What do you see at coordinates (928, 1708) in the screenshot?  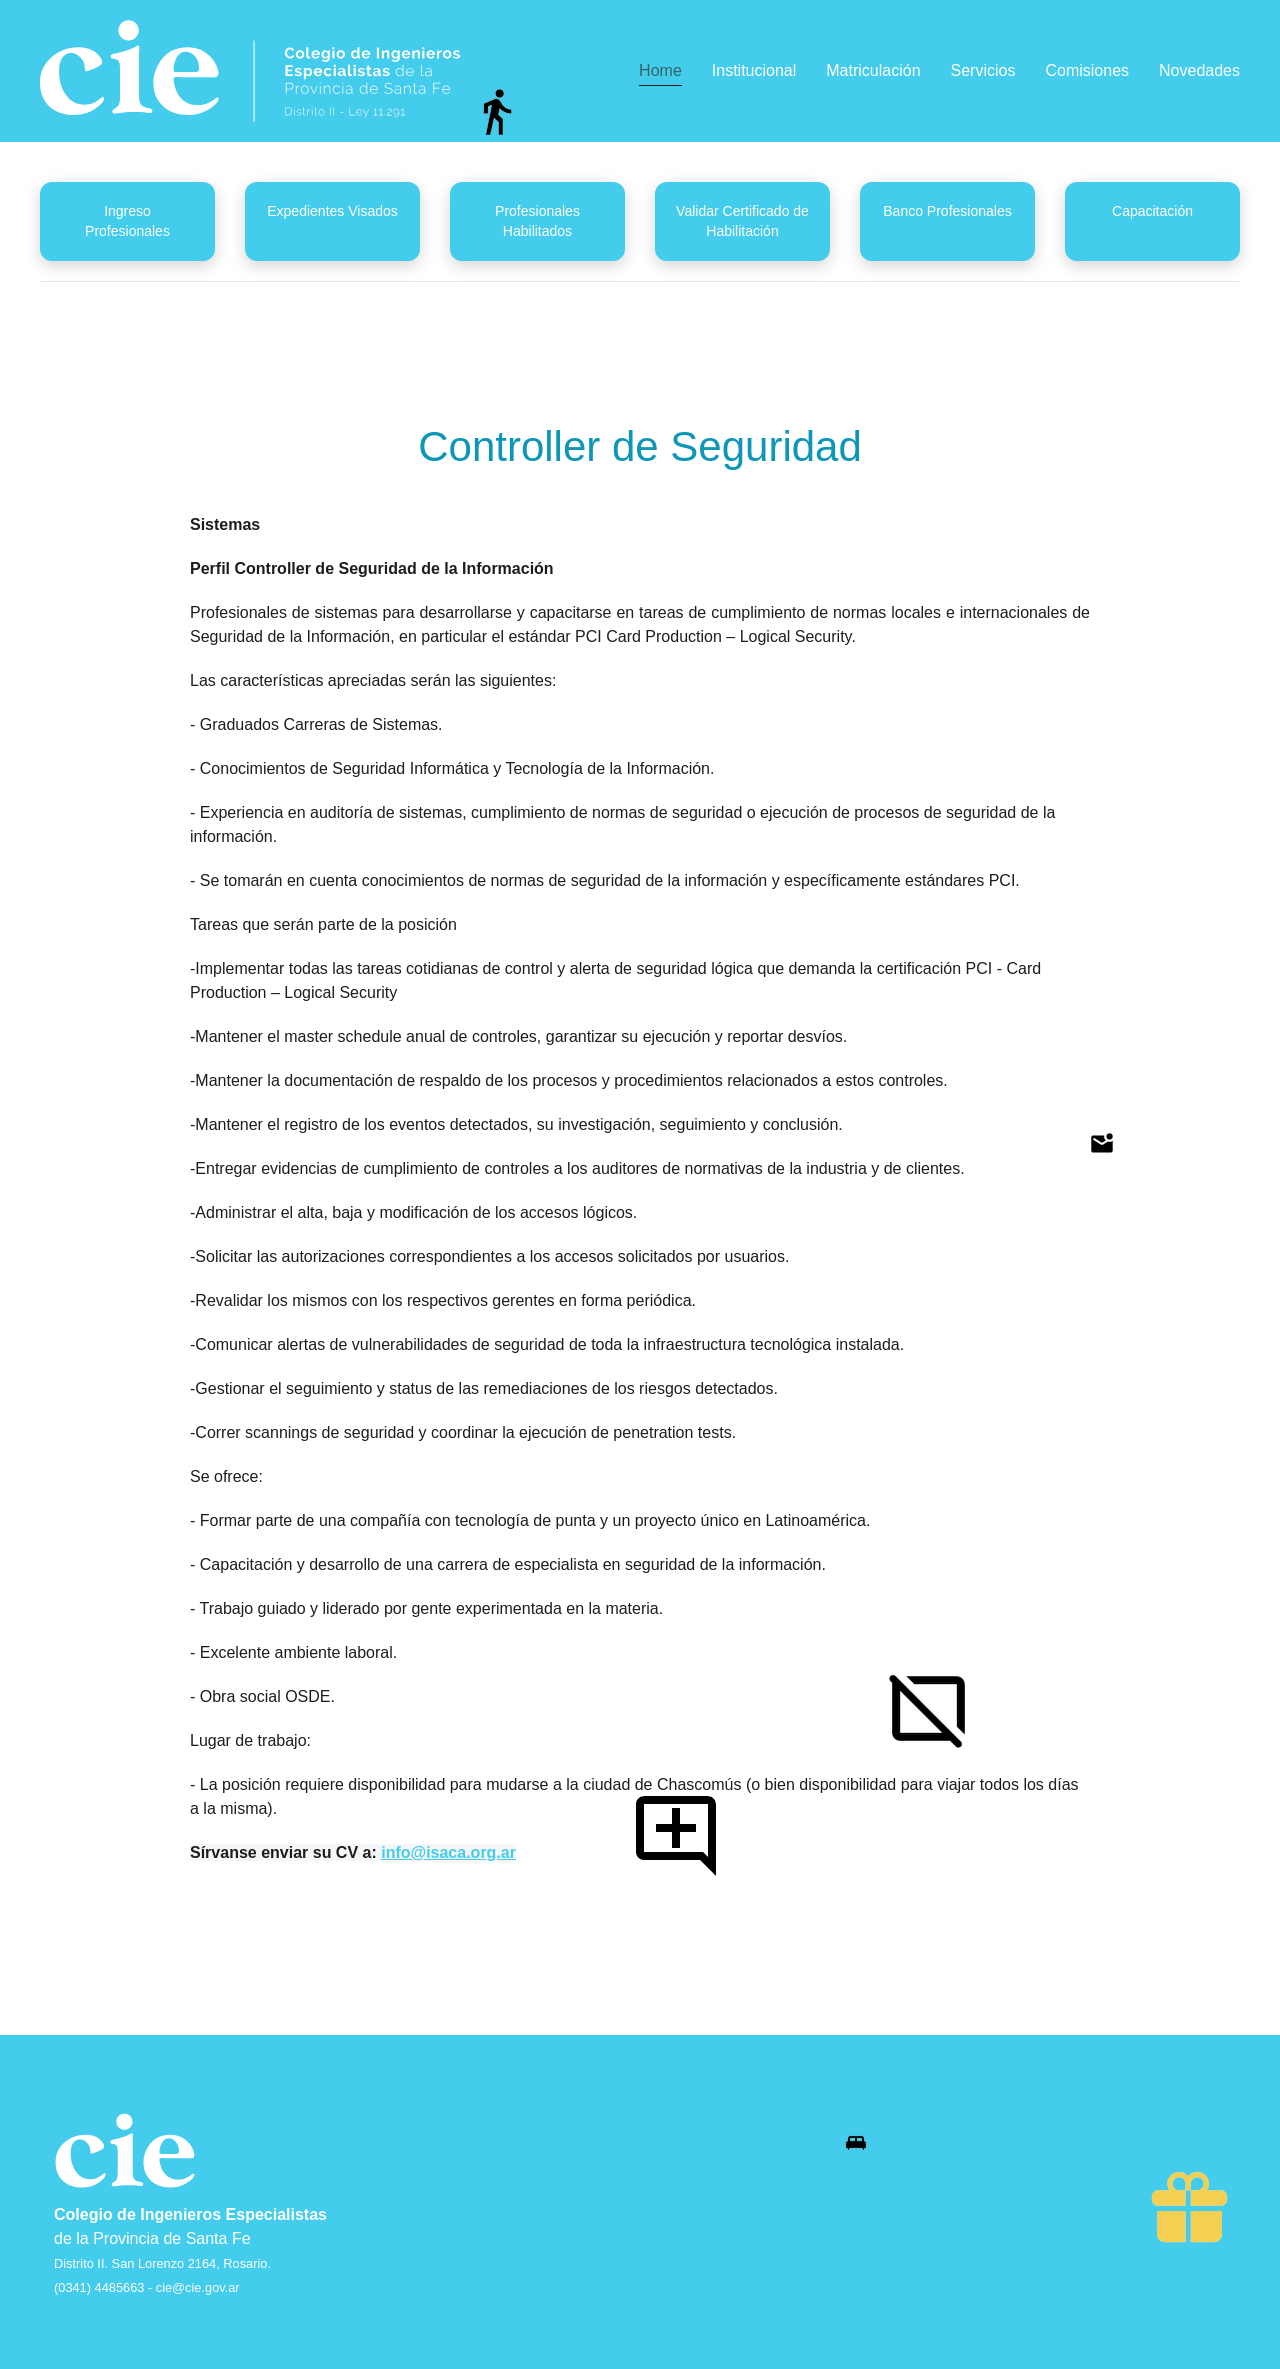 I see `indicates browser not supported` at bounding box center [928, 1708].